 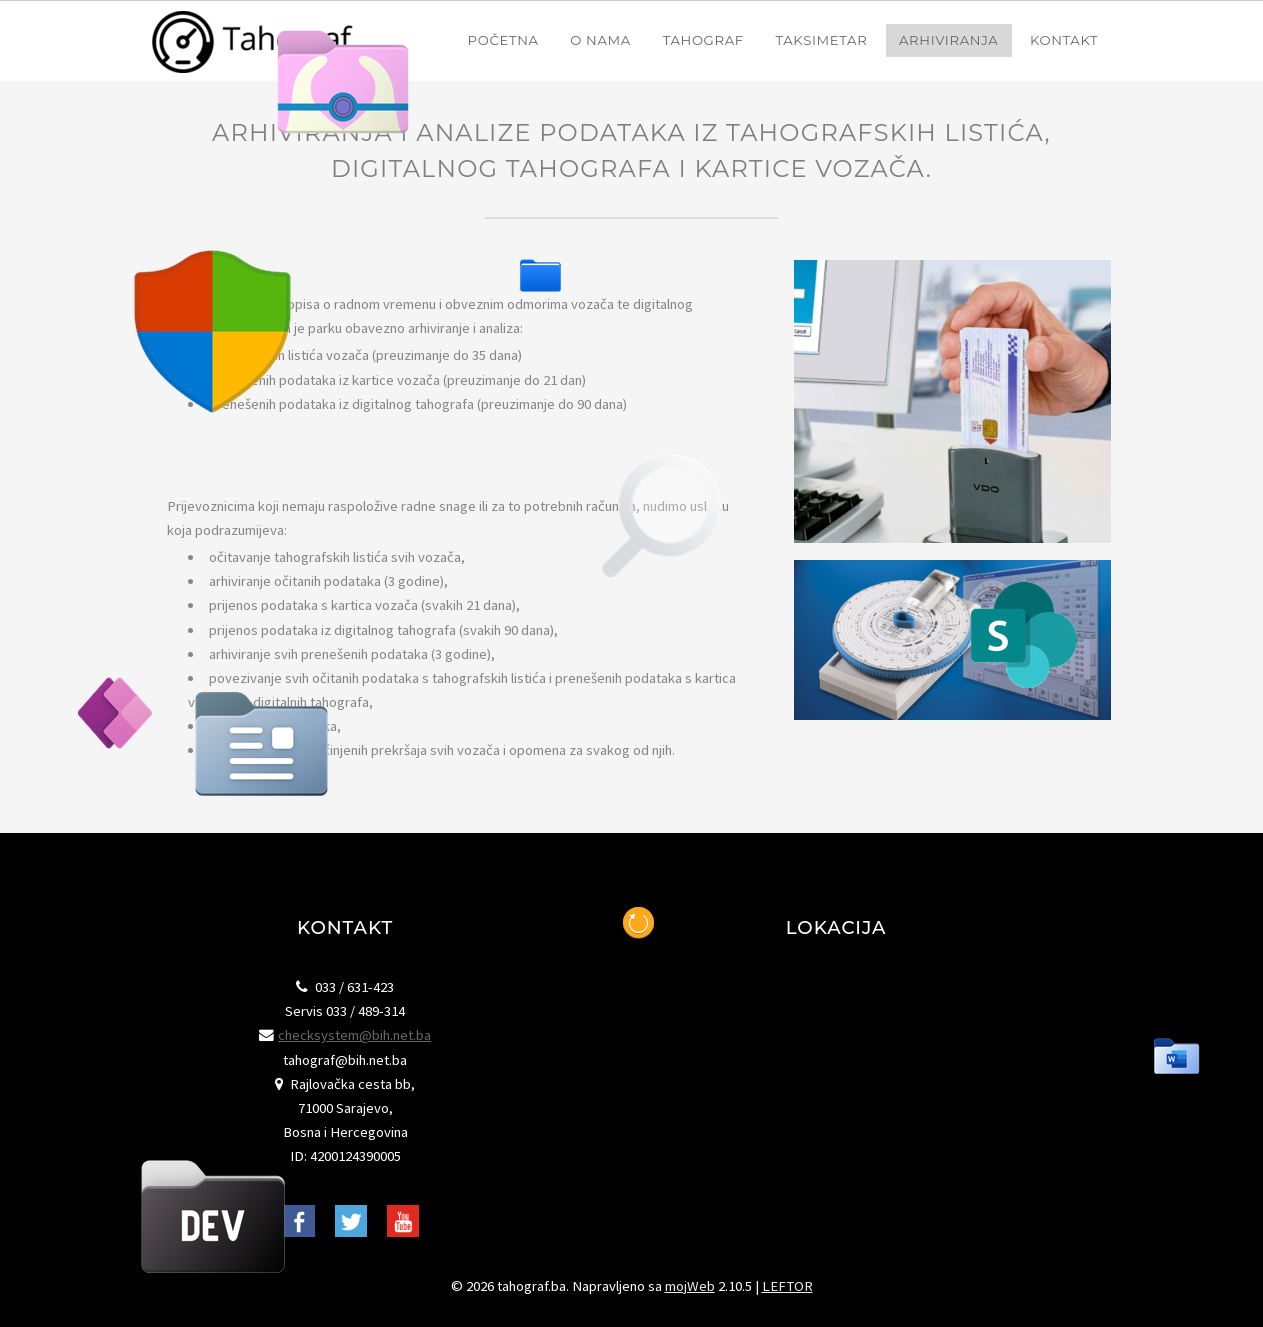 I want to click on open the search application, so click(x=661, y=513).